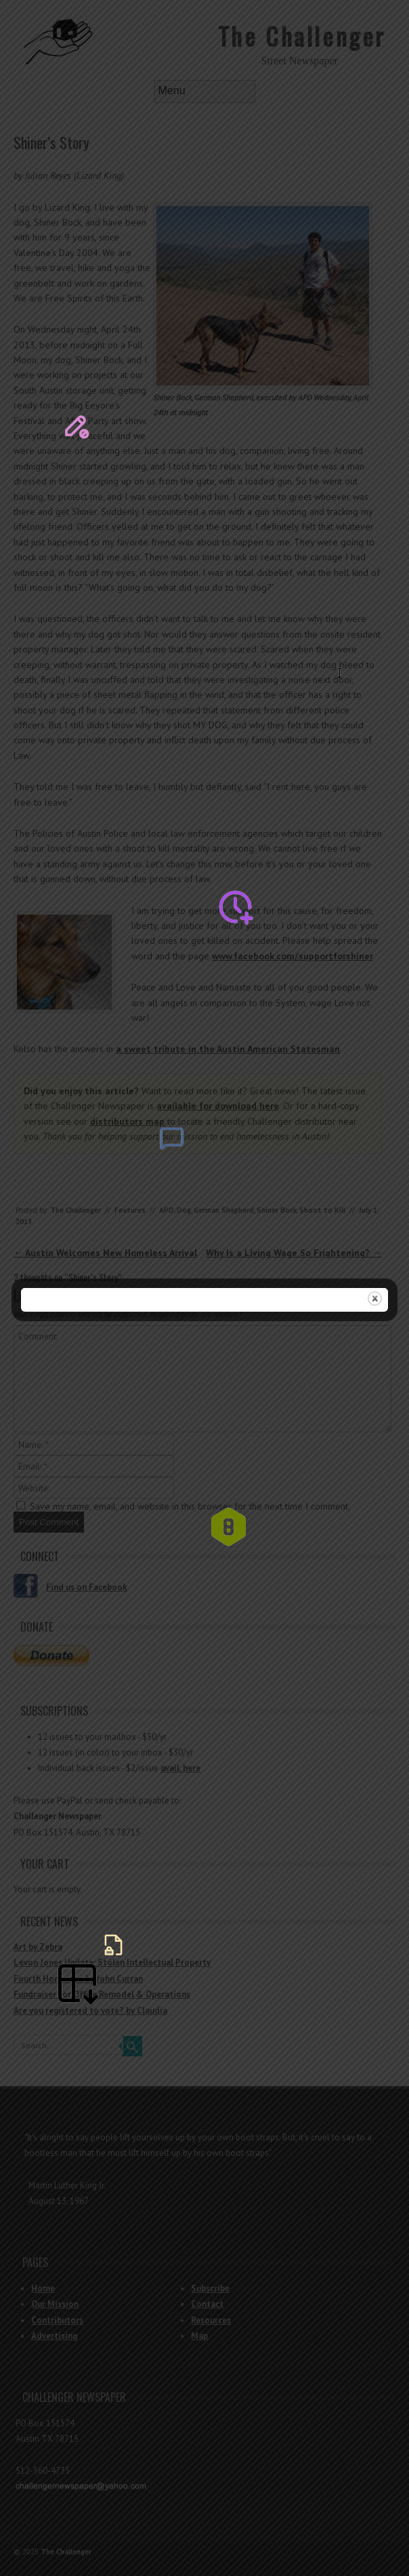 This screenshot has width=409, height=2576. Describe the element at coordinates (228, 1526) in the screenshot. I see `indicates step 8 in a multi-step process` at that location.